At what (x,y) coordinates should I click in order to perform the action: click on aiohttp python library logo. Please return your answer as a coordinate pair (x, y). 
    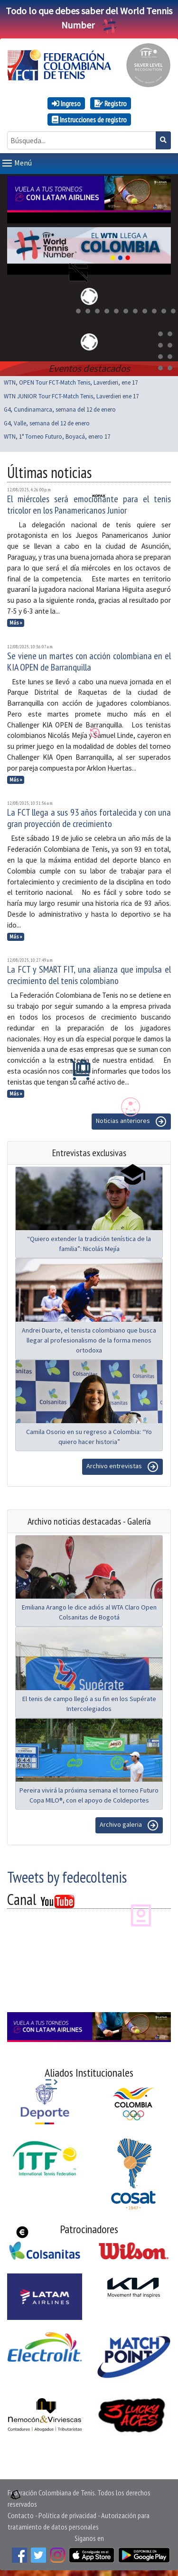
    Looking at the image, I should click on (131, 1107).